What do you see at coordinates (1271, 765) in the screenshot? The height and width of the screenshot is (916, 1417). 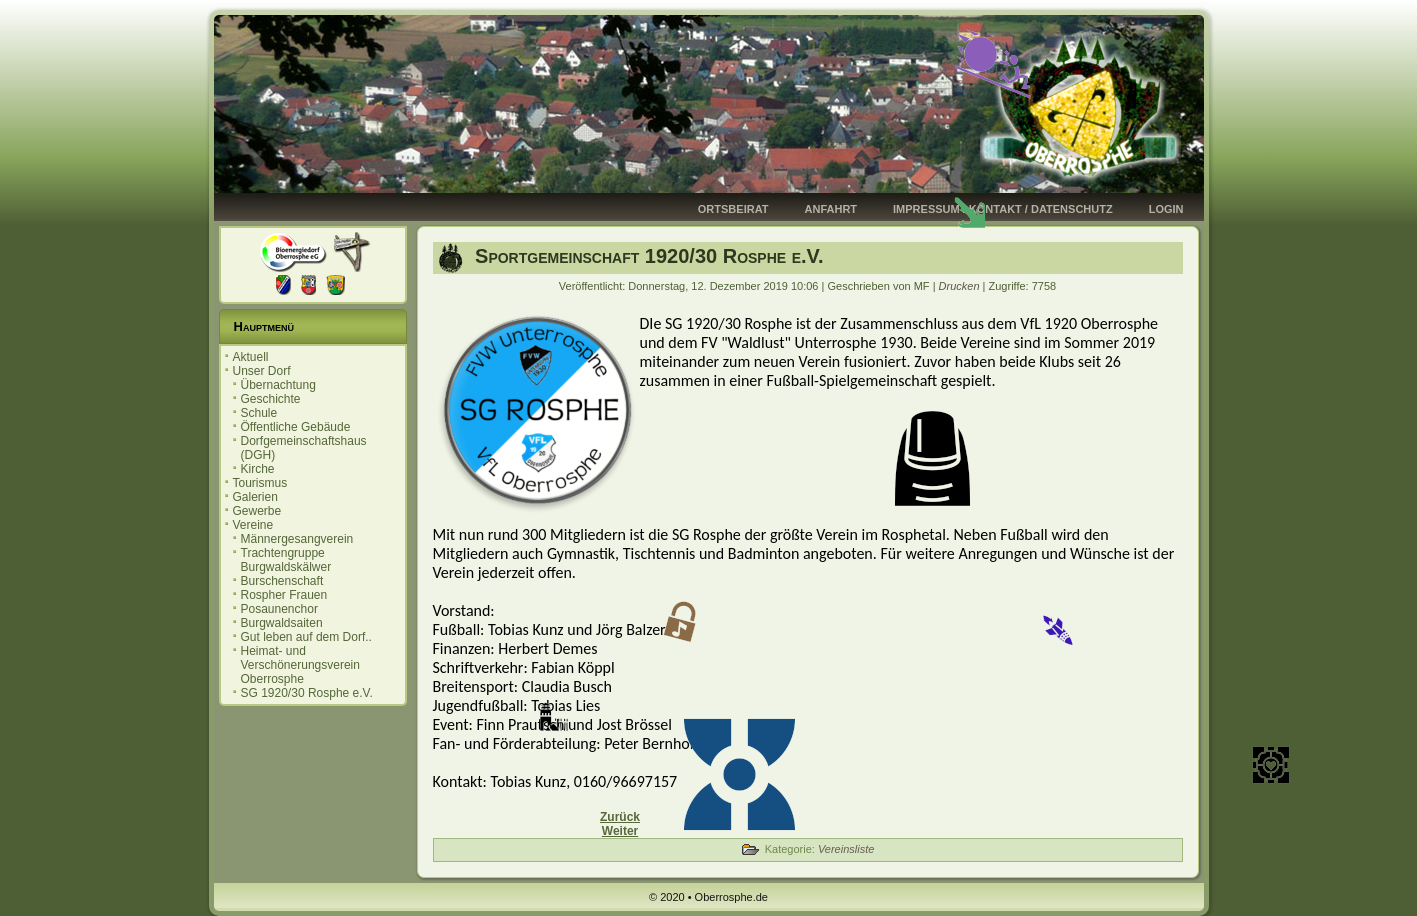 I see `companion cube item or collectible from Portal` at bounding box center [1271, 765].